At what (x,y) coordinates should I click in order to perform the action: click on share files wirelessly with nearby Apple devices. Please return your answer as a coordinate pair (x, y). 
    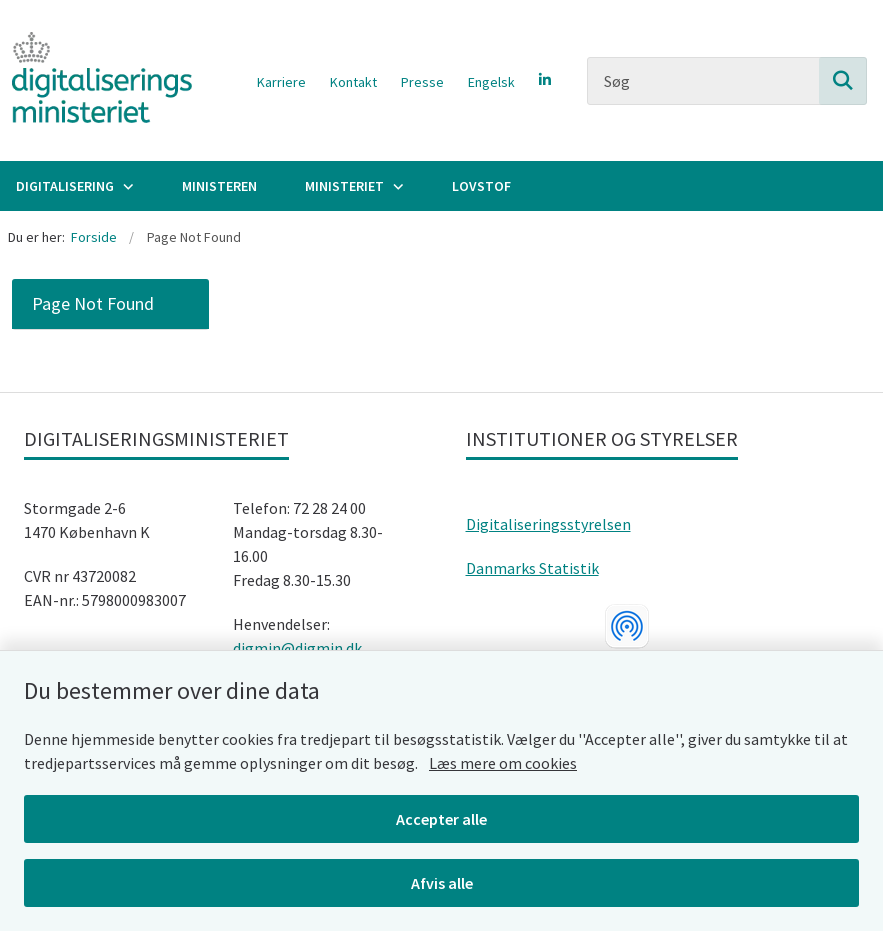
    Looking at the image, I should click on (627, 626).